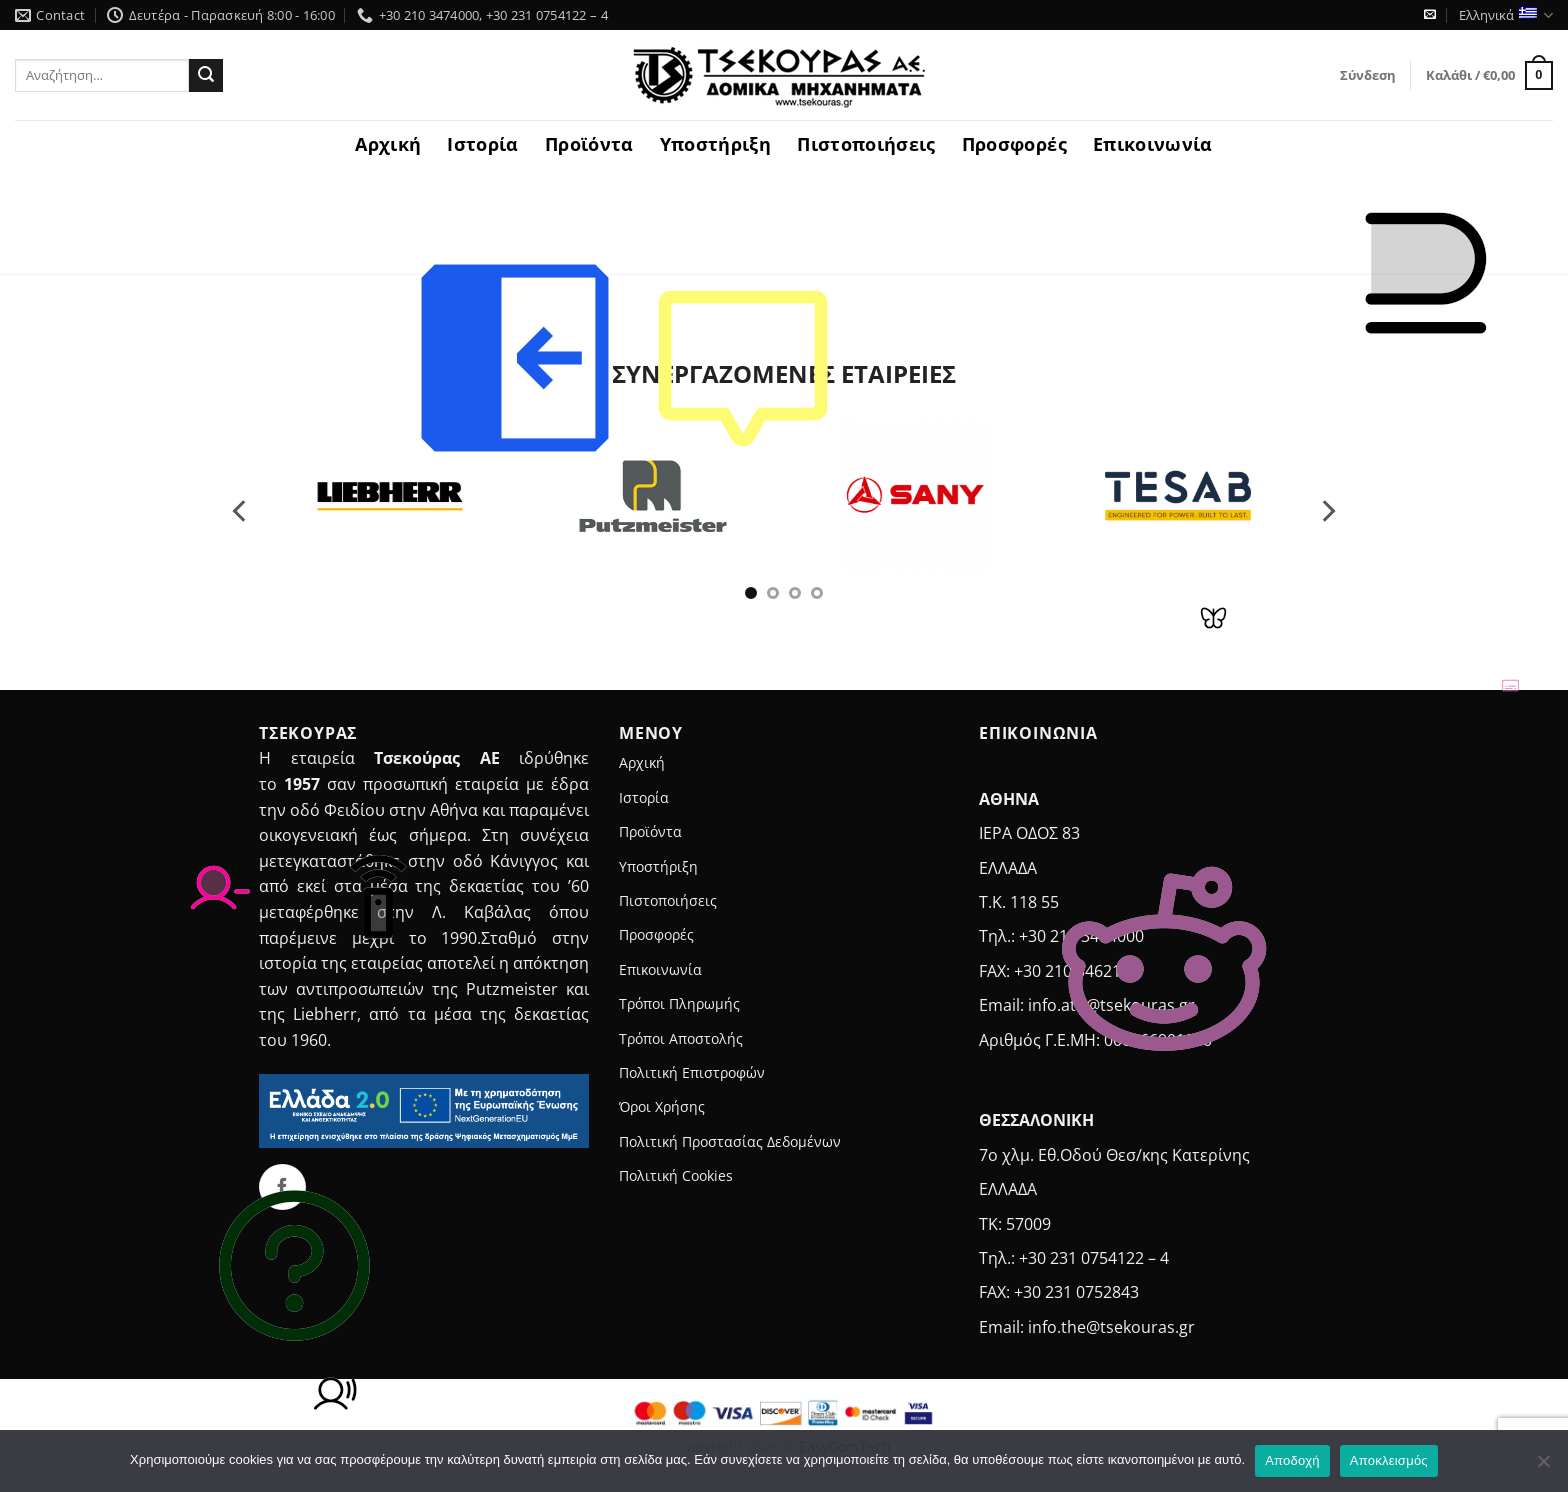 This screenshot has width=1568, height=1492. I want to click on open chat or messaging, so click(743, 362).